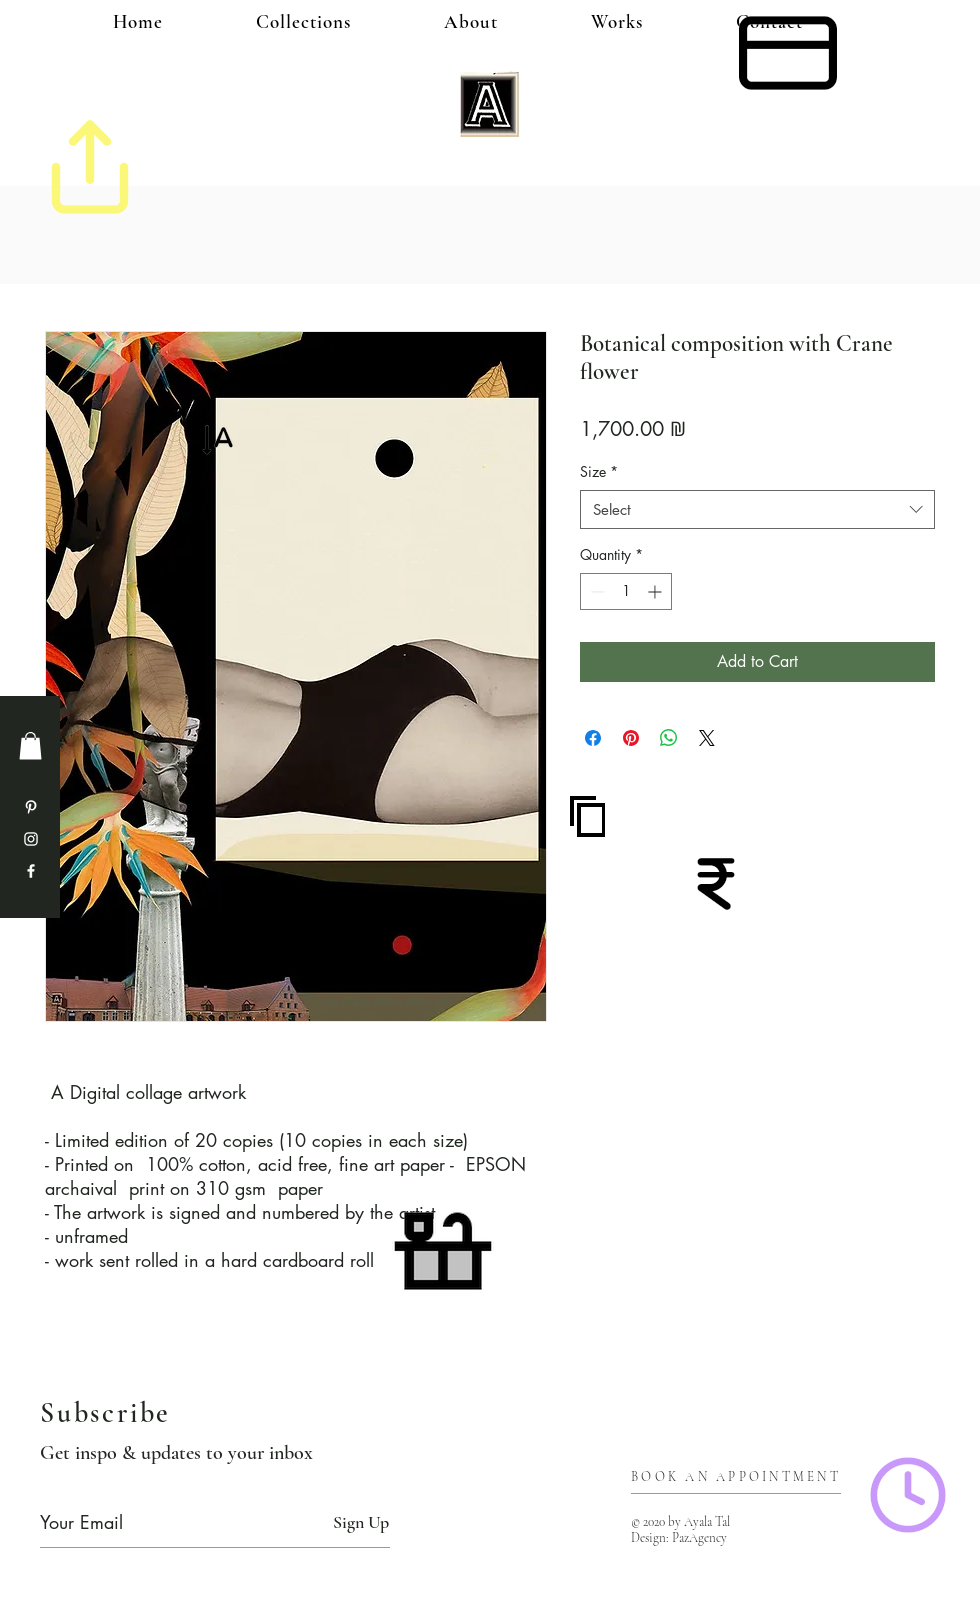 The width and height of the screenshot is (980, 1614). I want to click on view price in indian rupees, so click(716, 884).